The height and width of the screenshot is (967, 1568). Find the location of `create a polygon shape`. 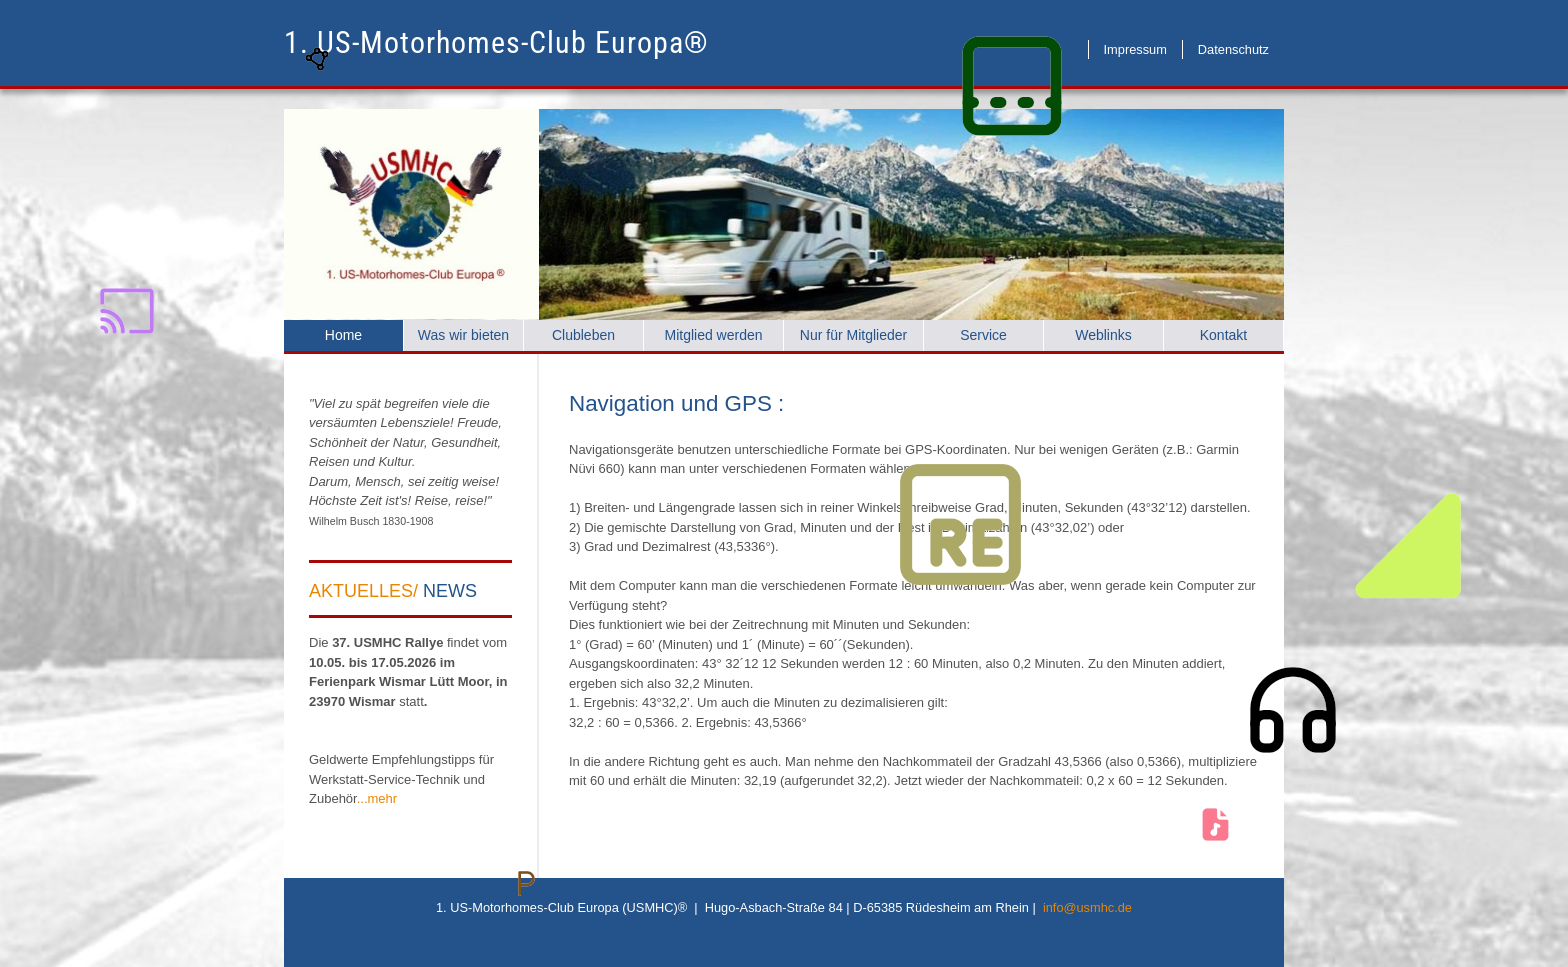

create a polygon shape is located at coordinates (317, 59).